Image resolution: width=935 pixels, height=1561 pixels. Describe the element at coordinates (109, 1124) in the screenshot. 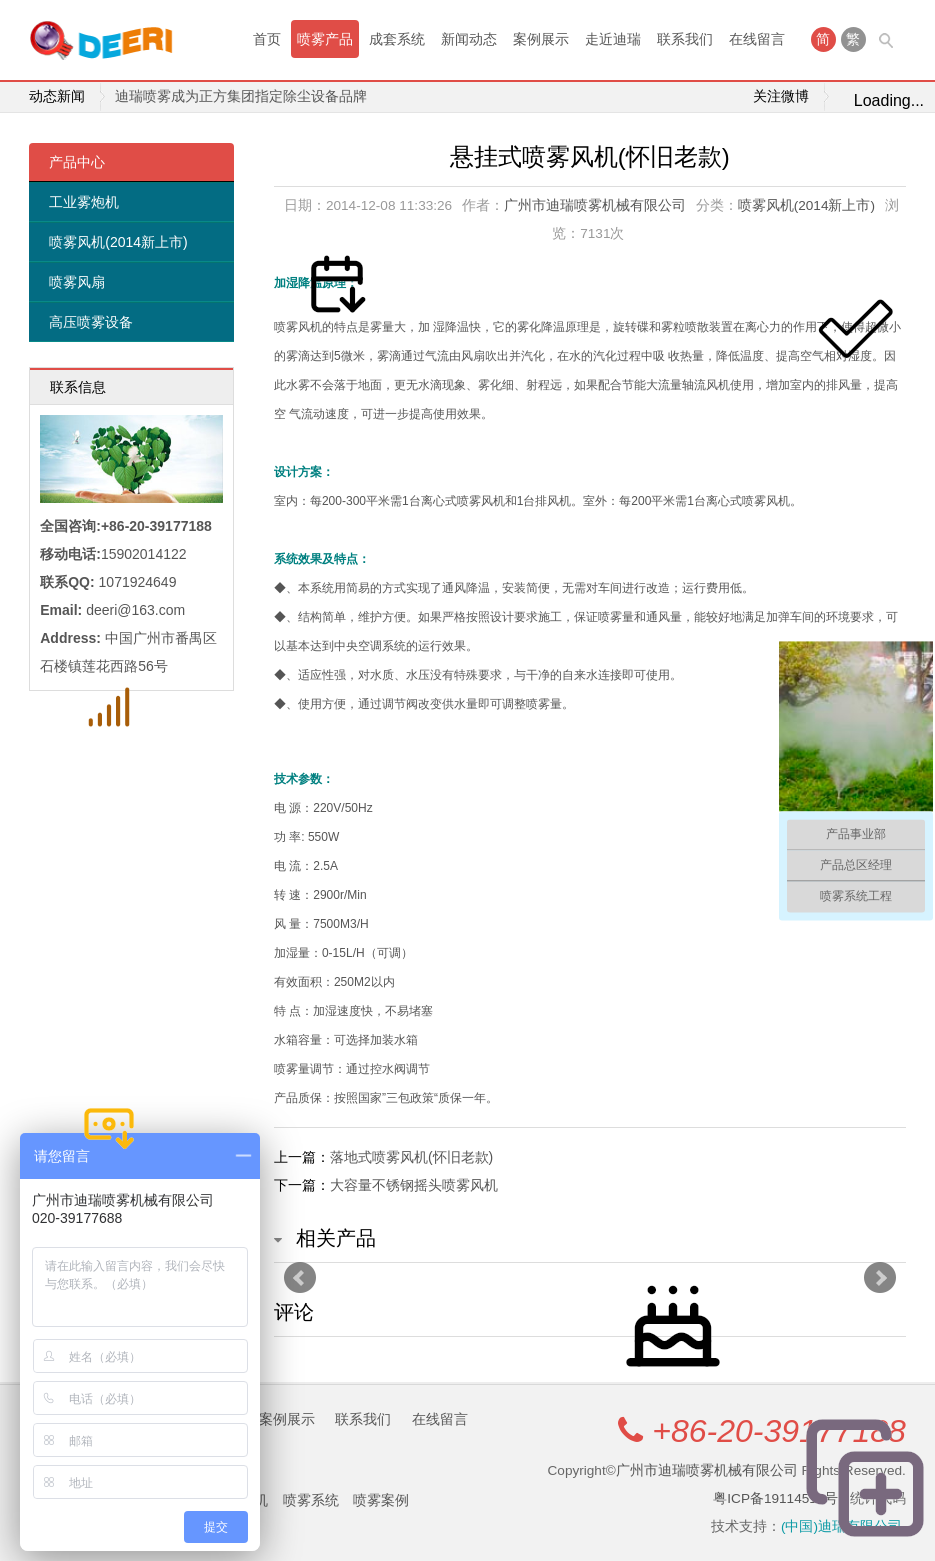

I see `receive a payment or deposit` at that location.